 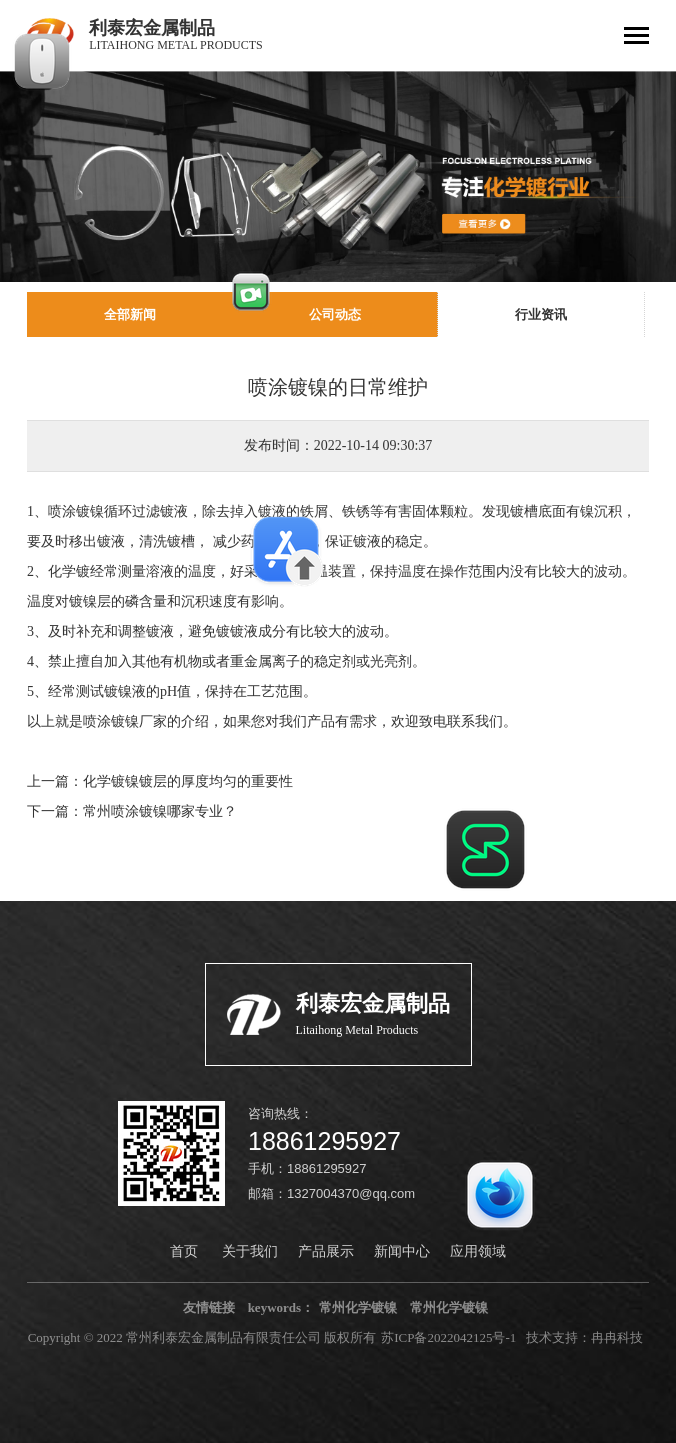 What do you see at coordinates (251, 292) in the screenshot?
I see `open green recorder app for screen recording` at bounding box center [251, 292].